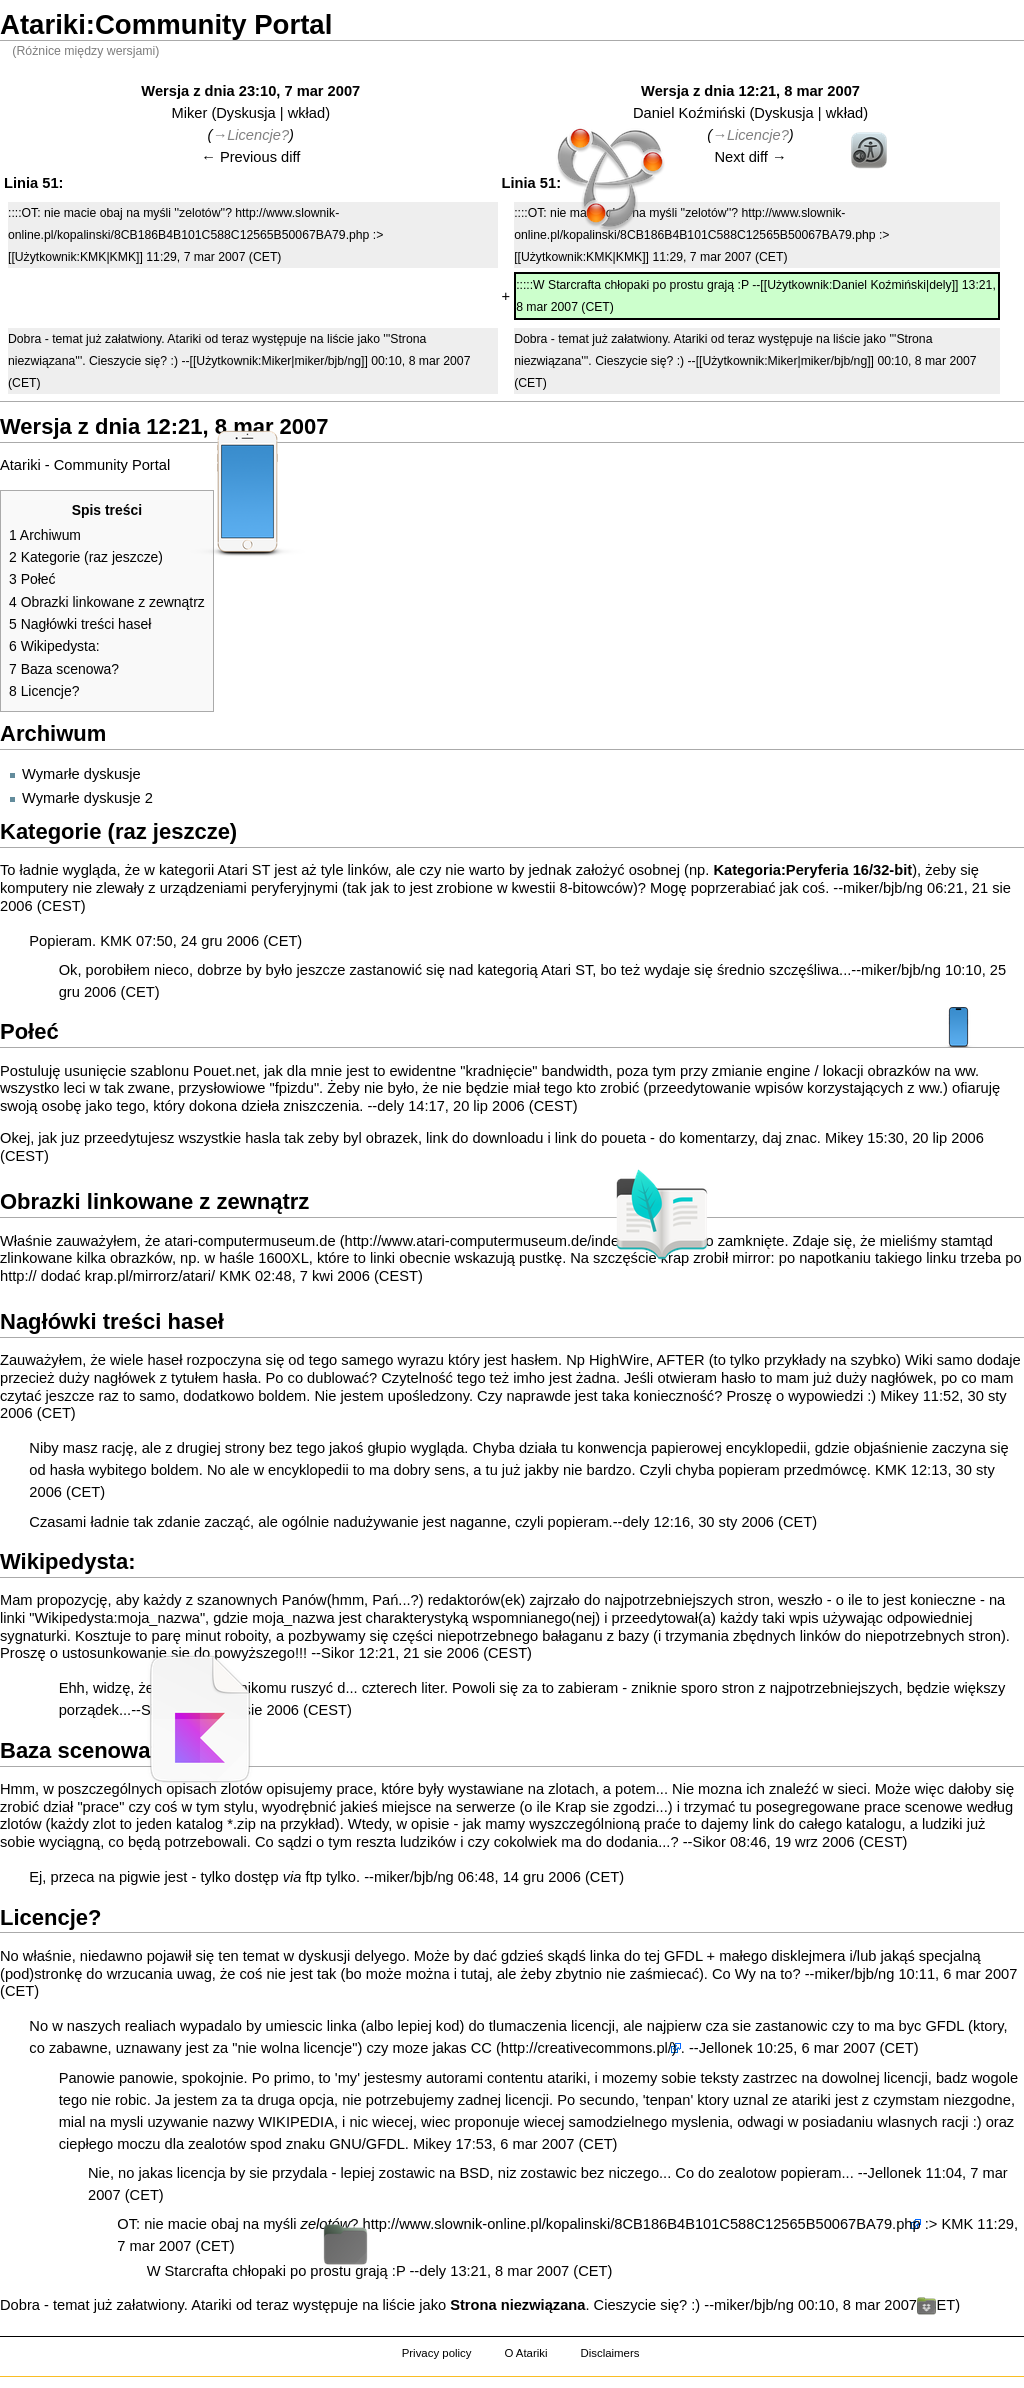 The image size is (1024, 2388). I want to click on open folder to view contents, so click(345, 2244).